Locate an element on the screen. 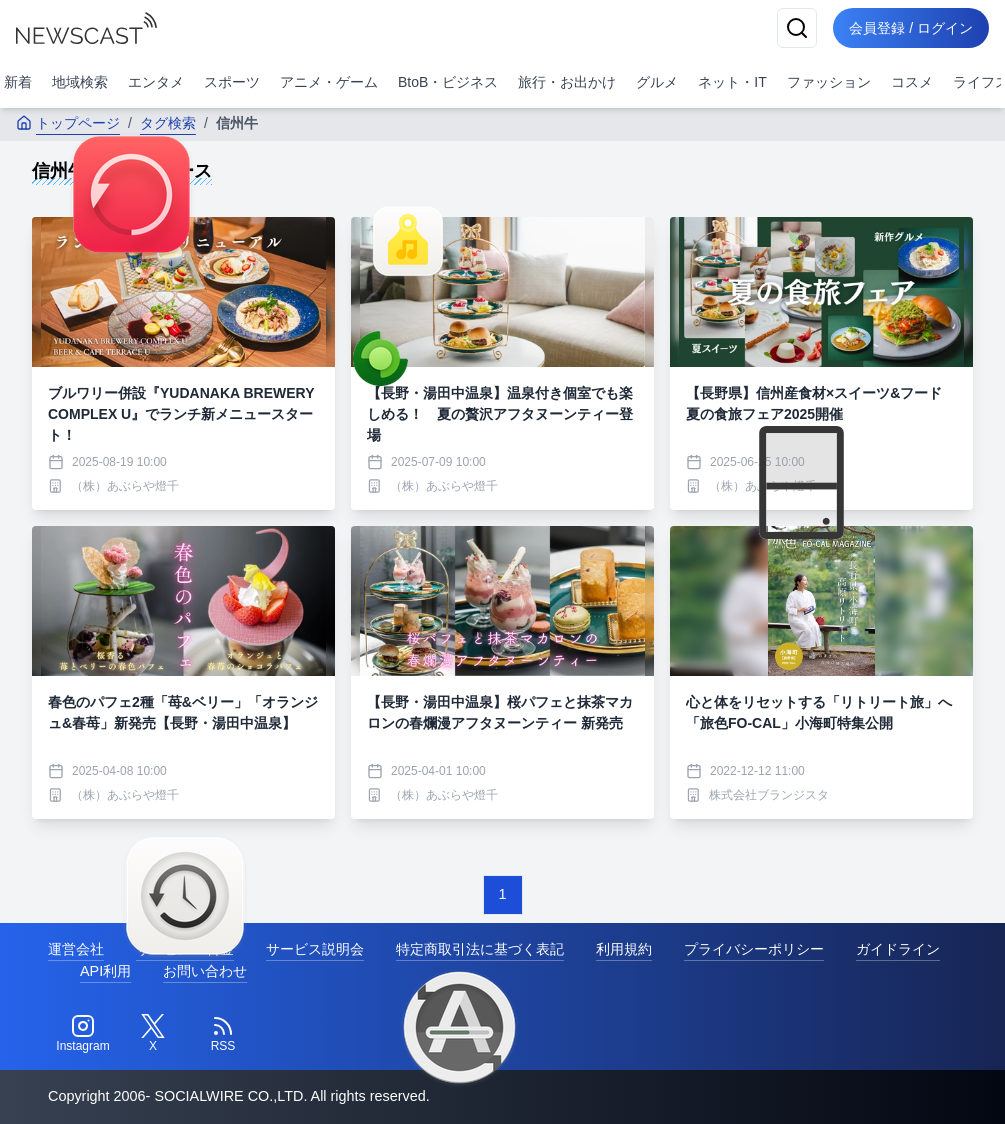 Image resolution: width=1005 pixels, height=1124 pixels. open déjà dup backup utility is located at coordinates (185, 896).